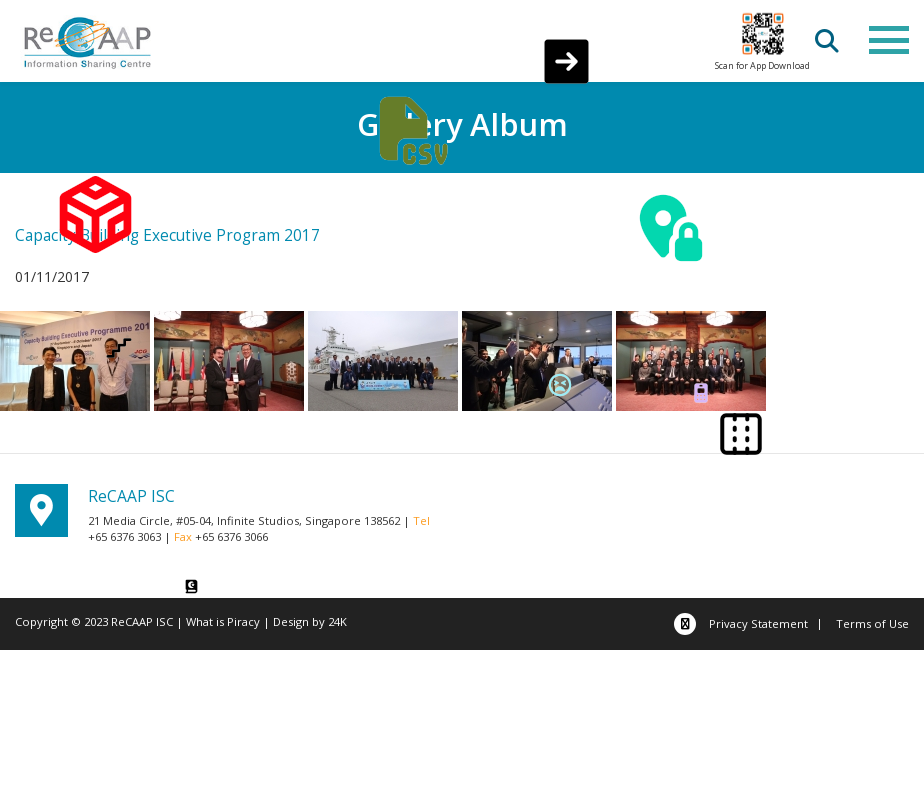 This screenshot has height=796, width=924. I want to click on indicates a private or secured location, so click(671, 226).